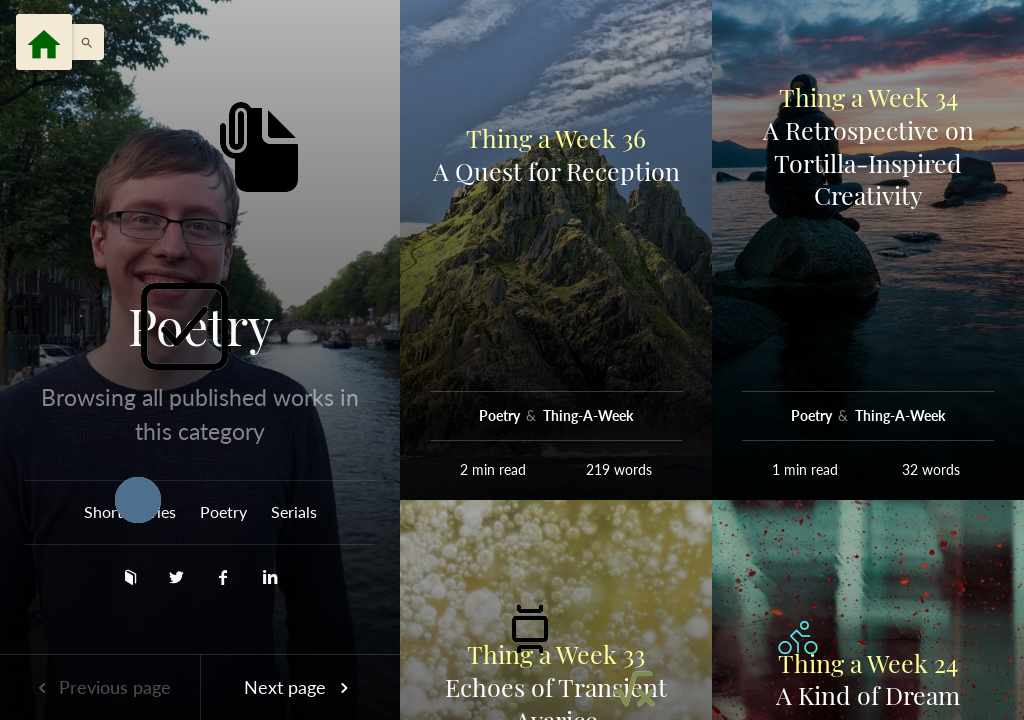  I want to click on access calculator or math functions, so click(635, 689).